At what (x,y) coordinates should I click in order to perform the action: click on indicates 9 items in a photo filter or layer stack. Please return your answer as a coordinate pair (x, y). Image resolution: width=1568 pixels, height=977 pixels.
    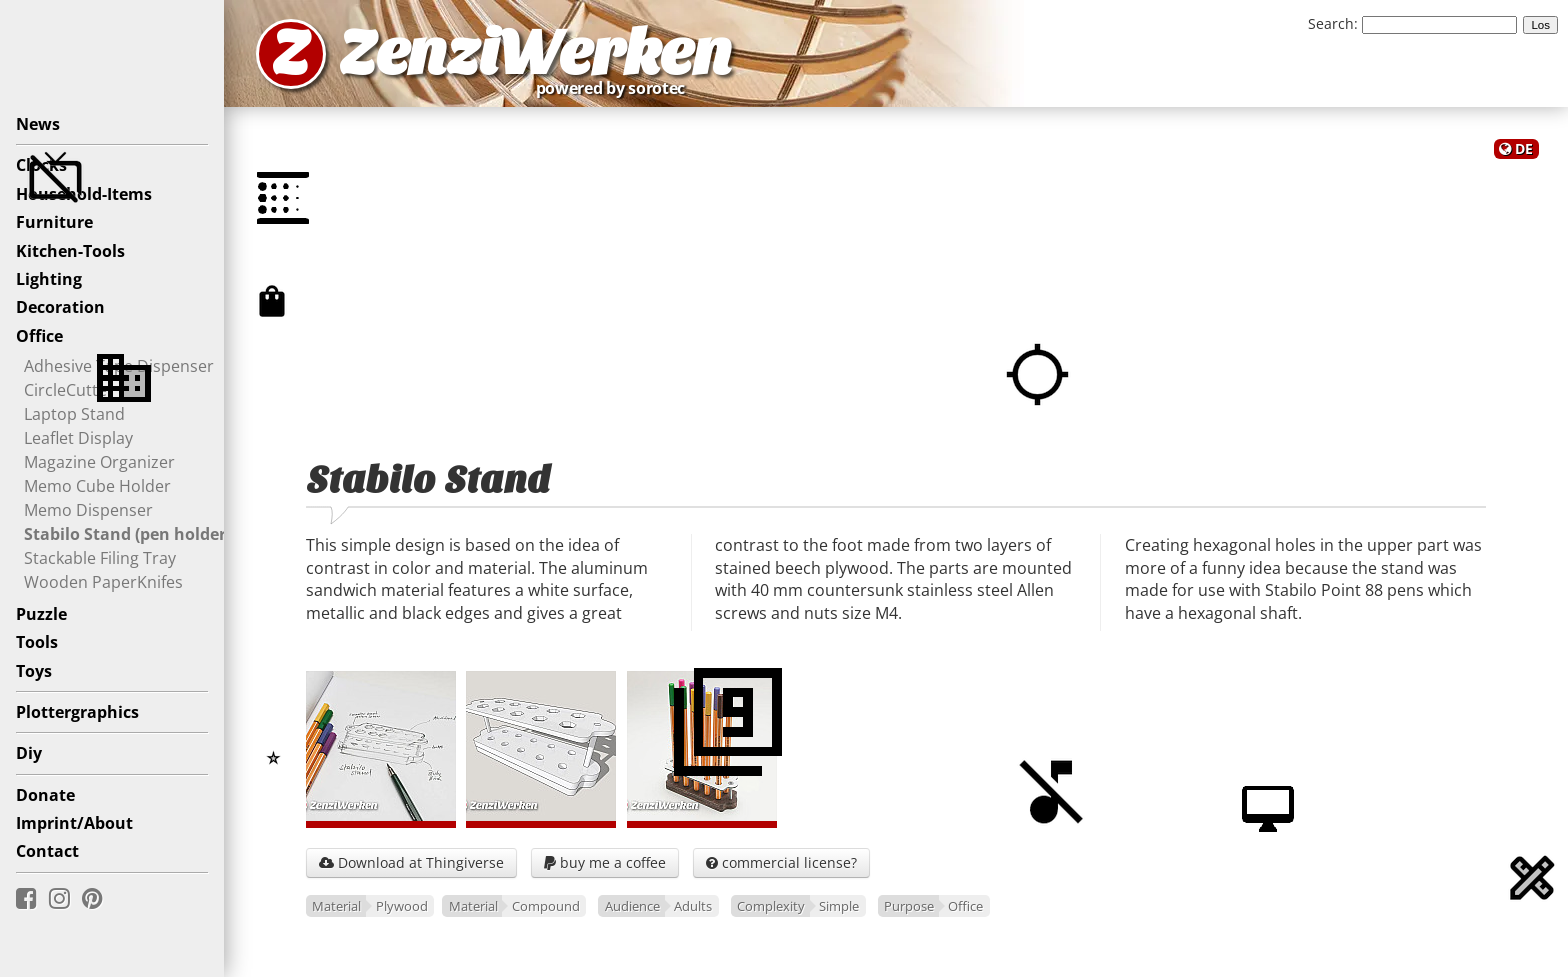
    Looking at the image, I should click on (728, 722).